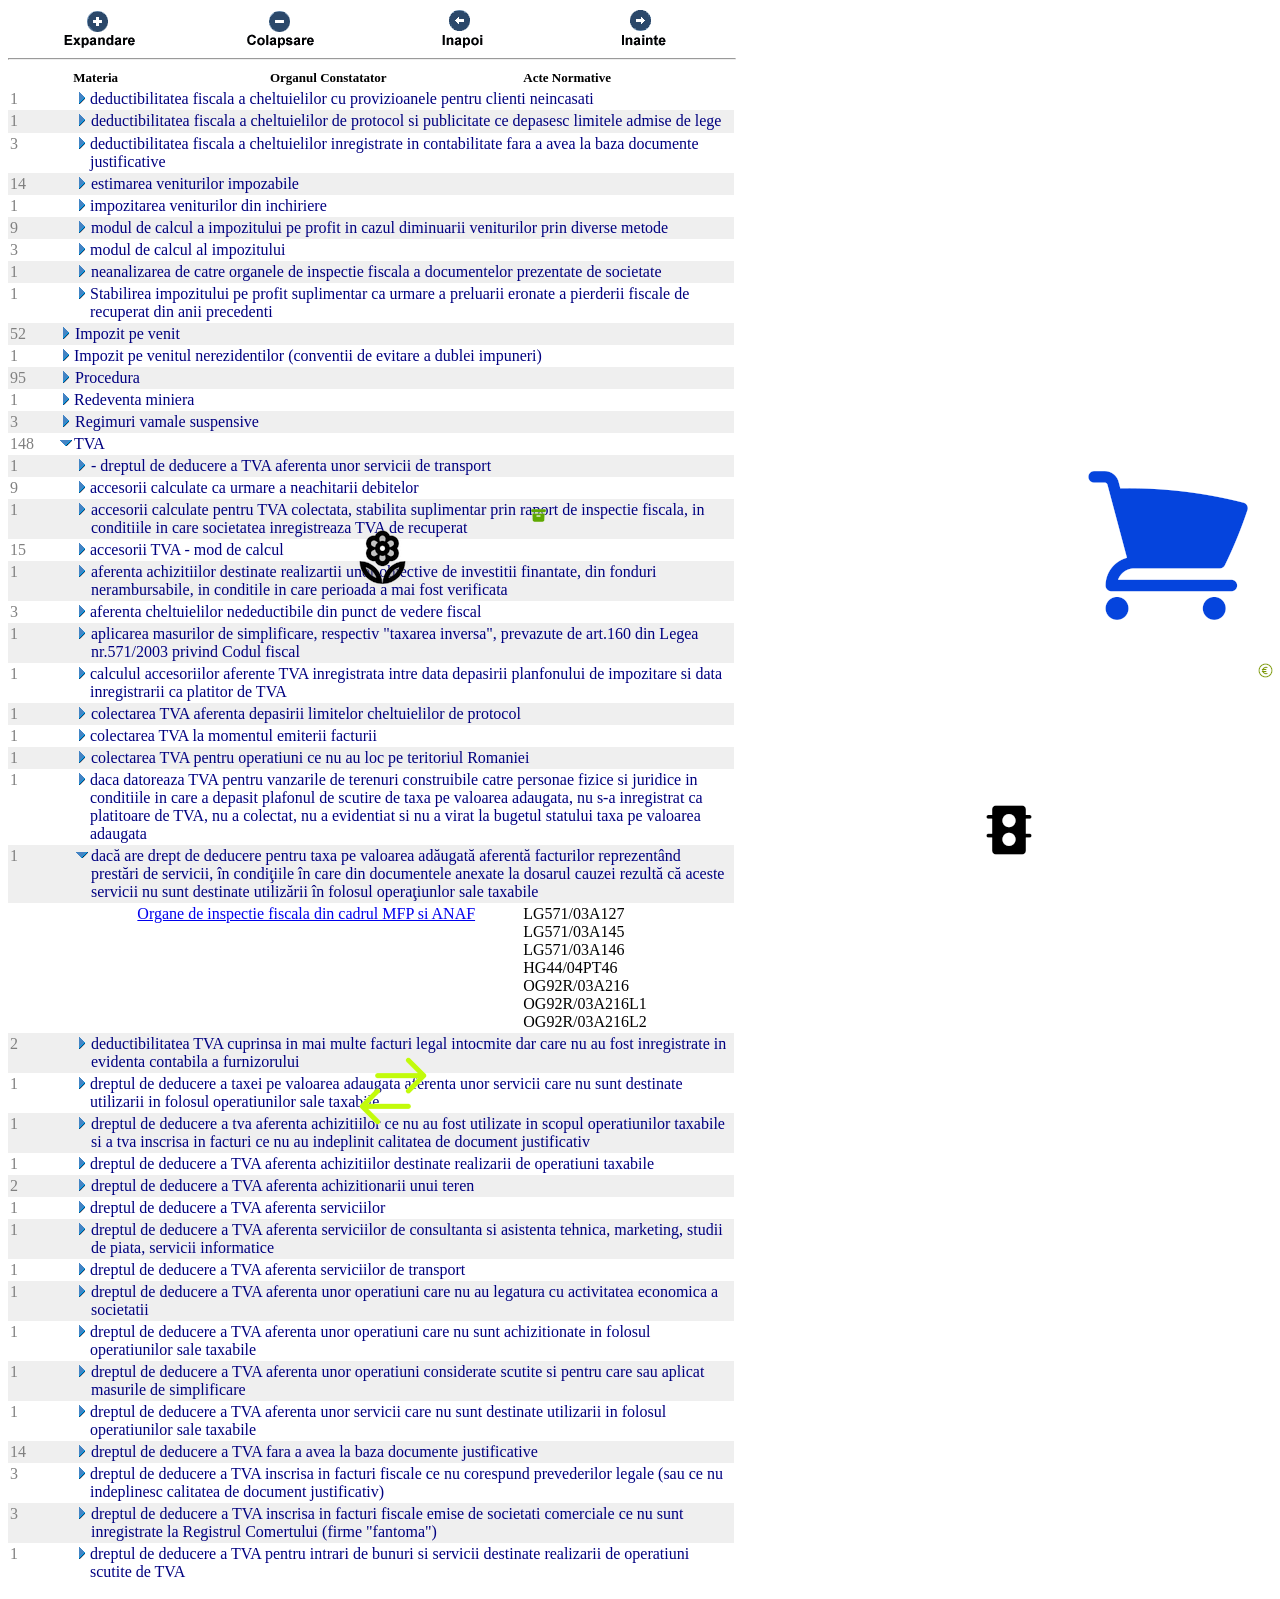 This screenshot has height=1599, width=1280. Describe the element at coordinates (382, 558) in the screenshot. I see `find nearby florists or flower shops` at that location.